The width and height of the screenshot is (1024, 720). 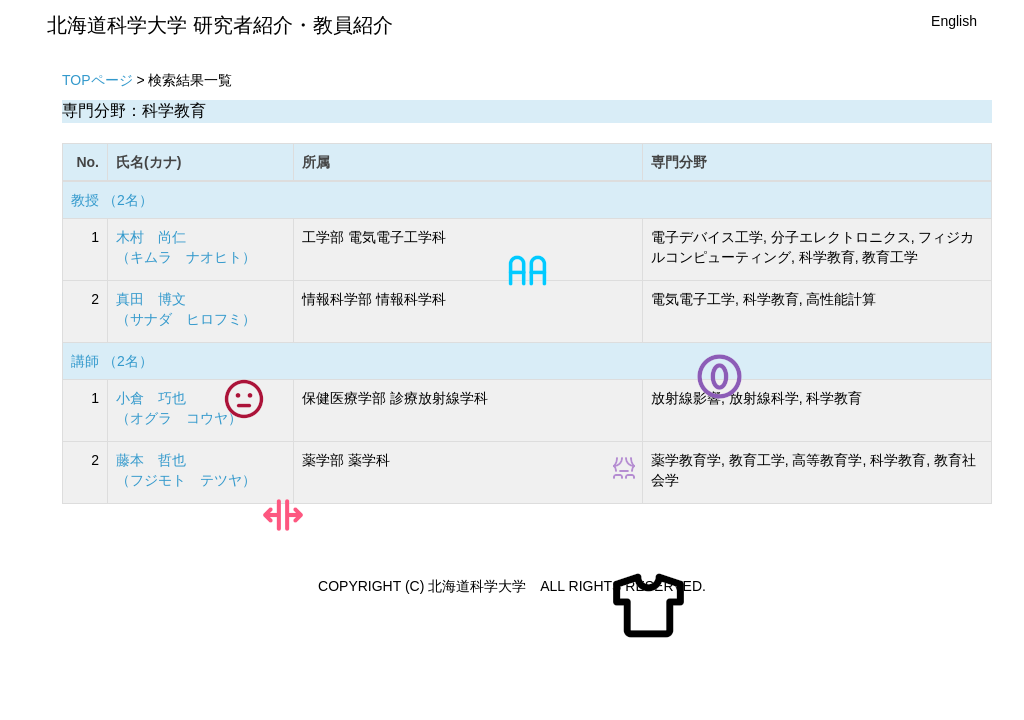 I want to click on access theater or cinema listings, so click(x=624, y=468).